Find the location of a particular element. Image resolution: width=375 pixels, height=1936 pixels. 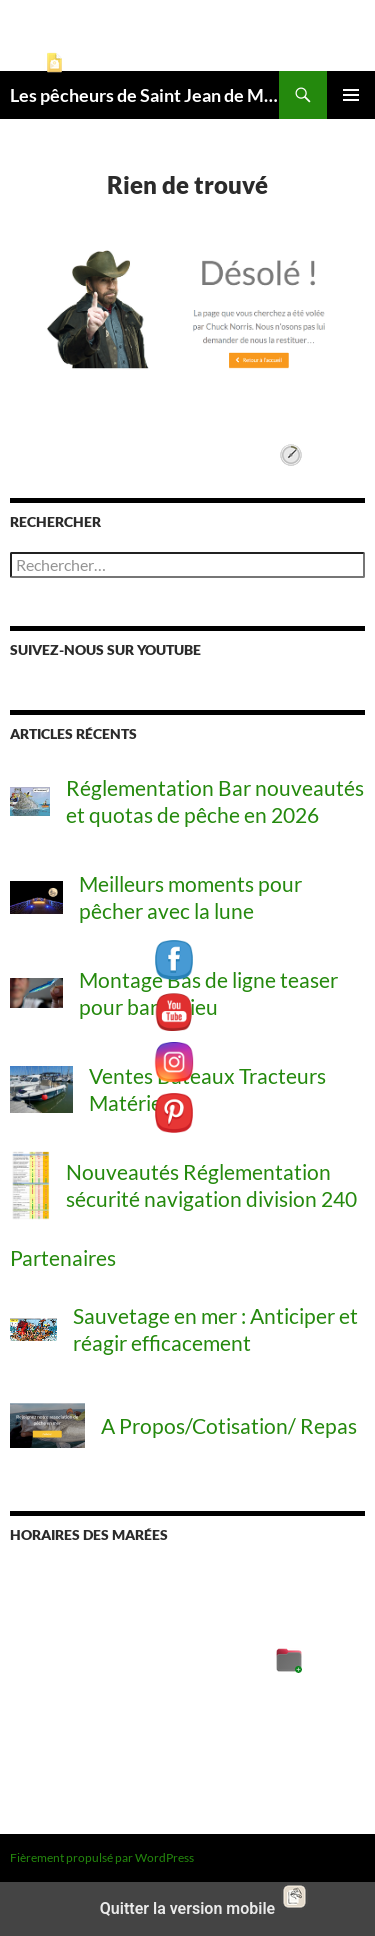

mbox email archive file is located at coordinates (54, 62).